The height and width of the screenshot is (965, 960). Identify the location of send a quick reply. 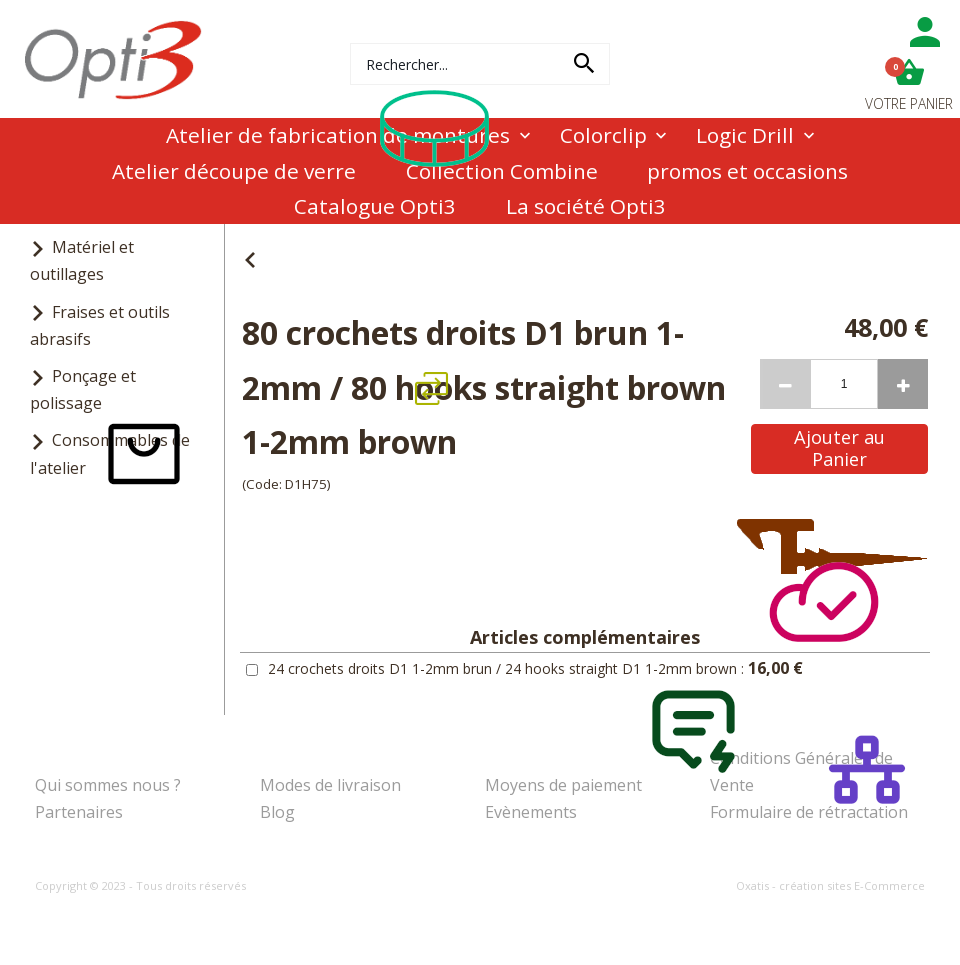
(693, 727).